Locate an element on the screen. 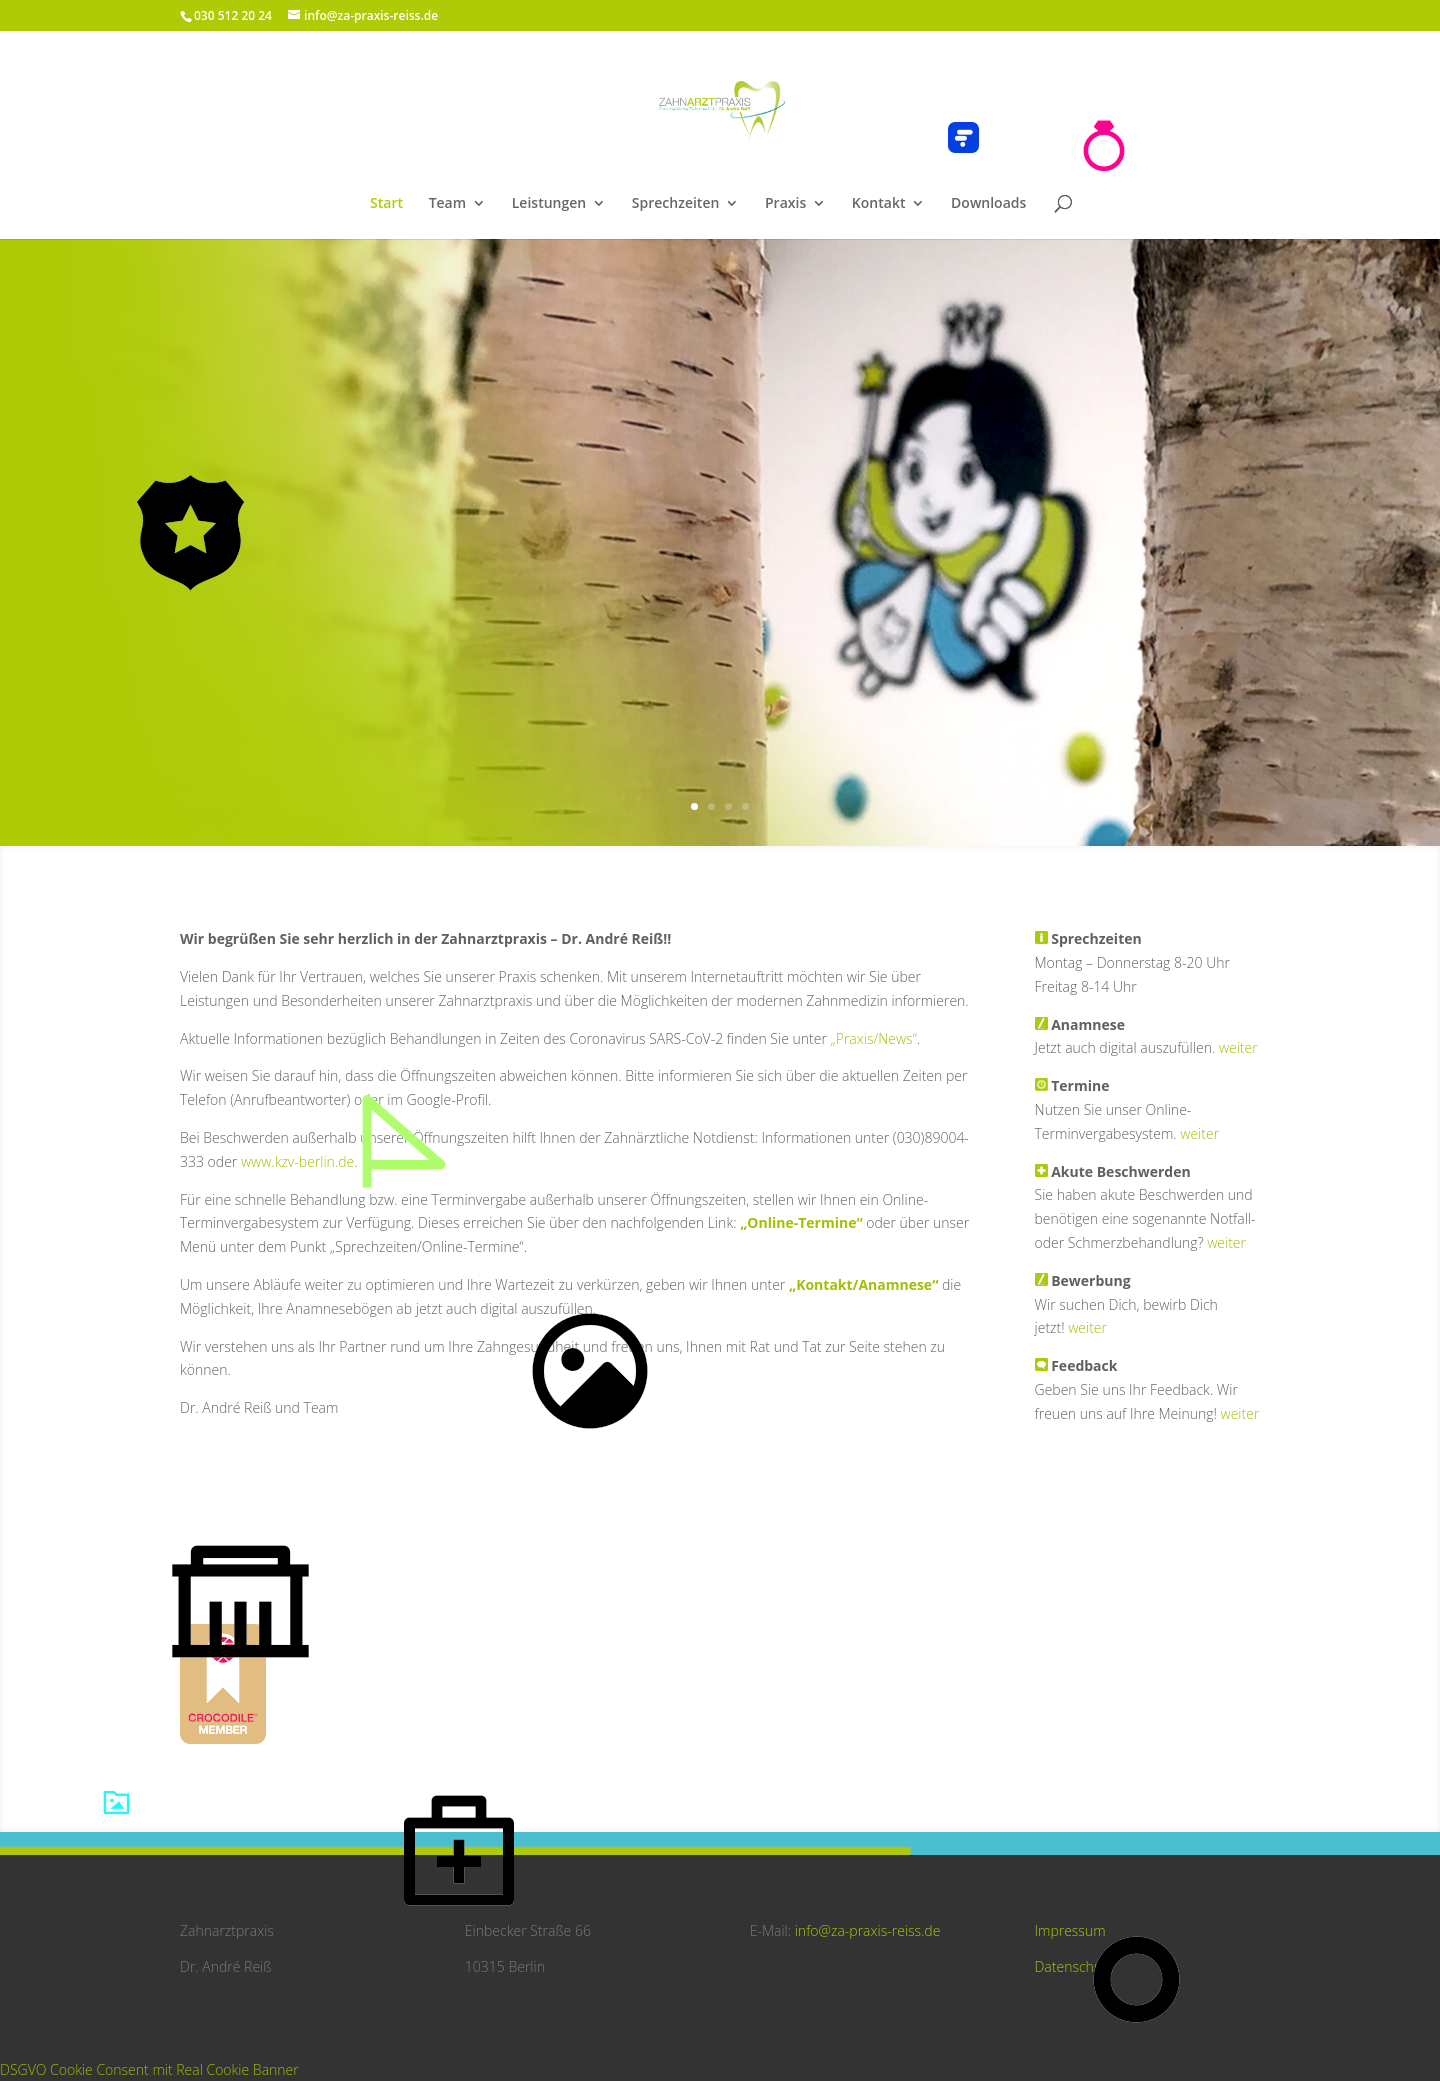  access first aid or medical resources is located at coordinates (459, 1856).